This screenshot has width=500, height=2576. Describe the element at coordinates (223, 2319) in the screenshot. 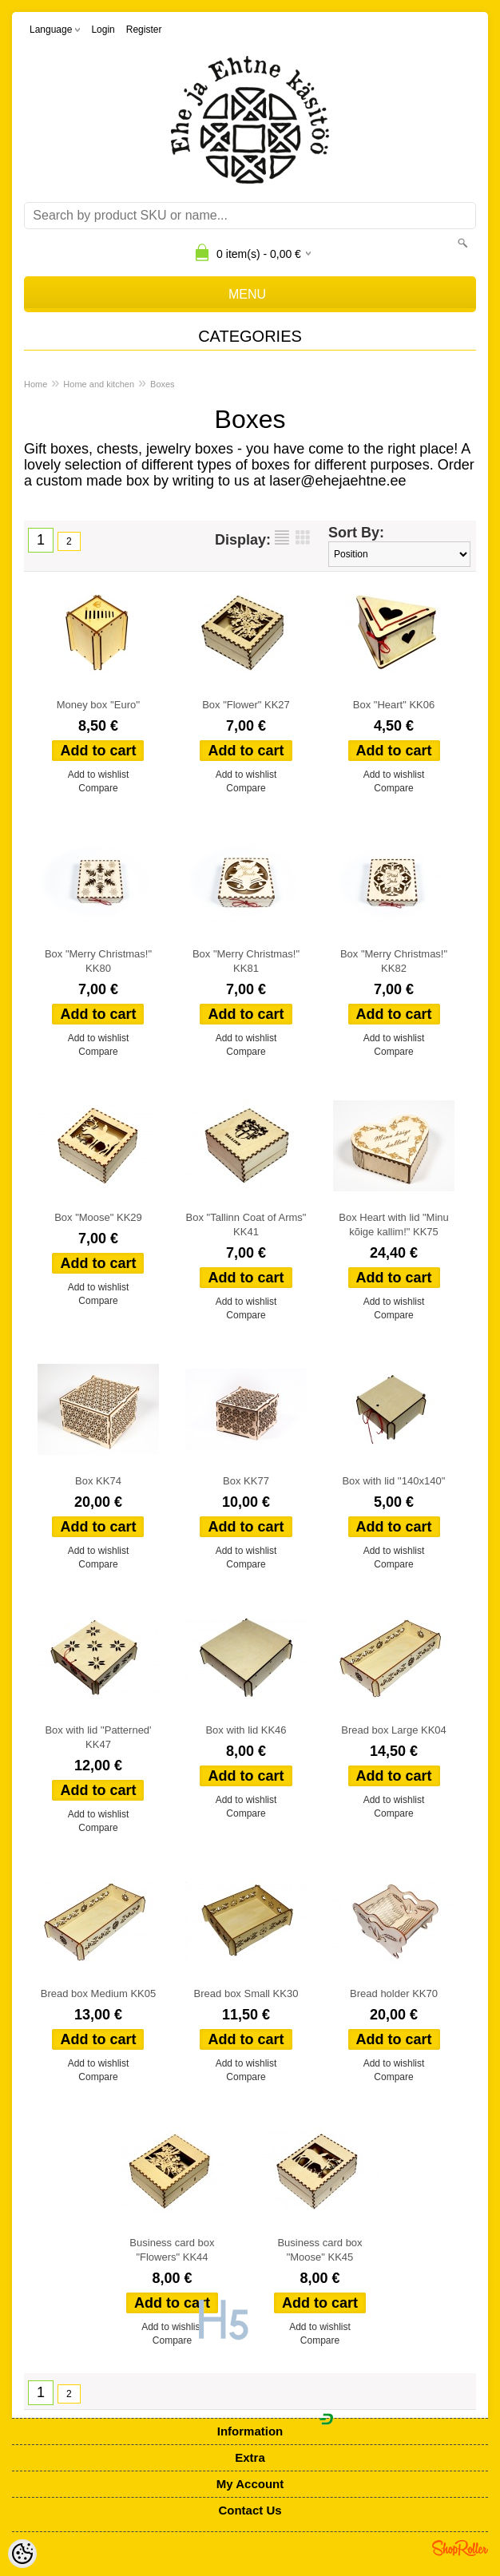

I see `format text as heading level 5` at that location.